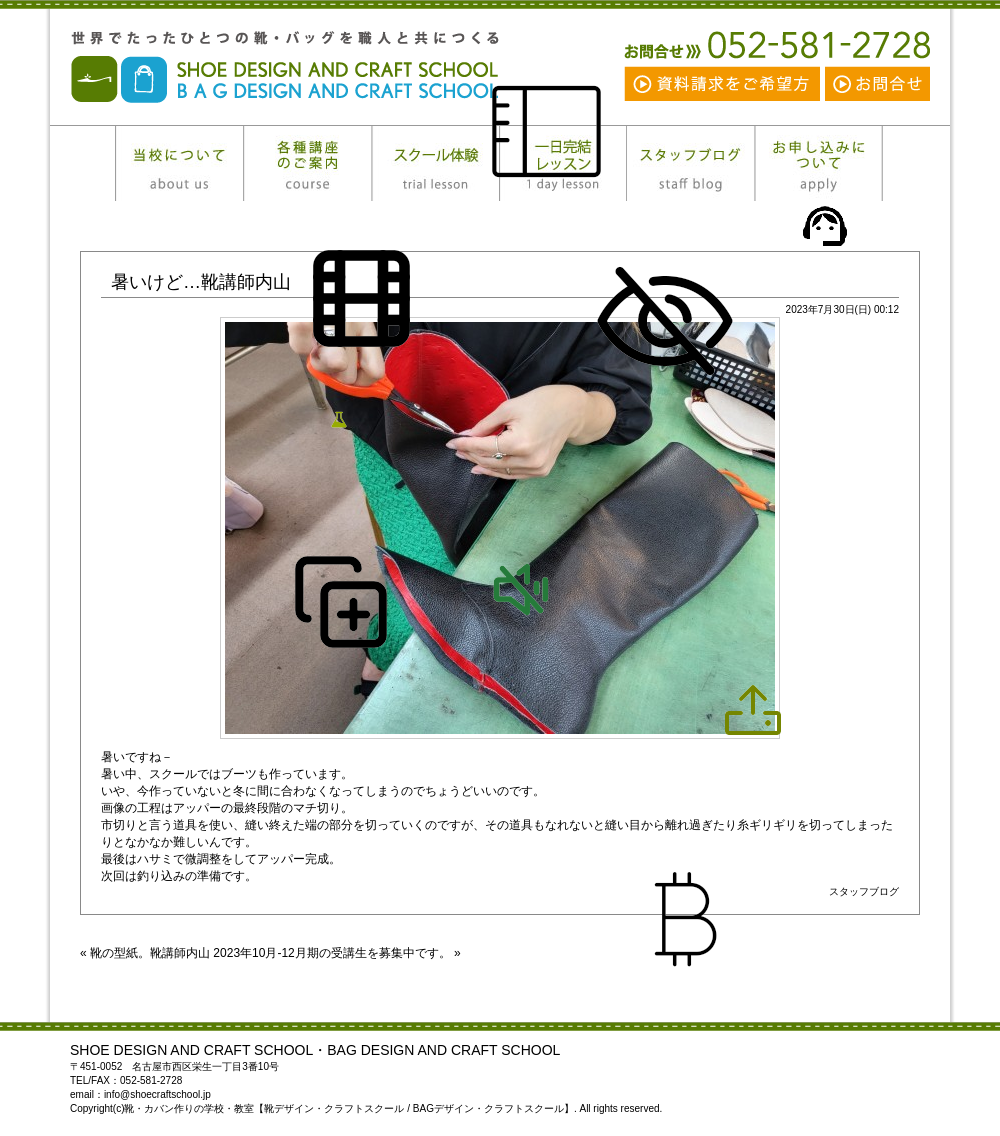  What do you see at coordinates (753, 713) in the screenshot?
I see `upload a file or document` at bounding box center [753, 713].